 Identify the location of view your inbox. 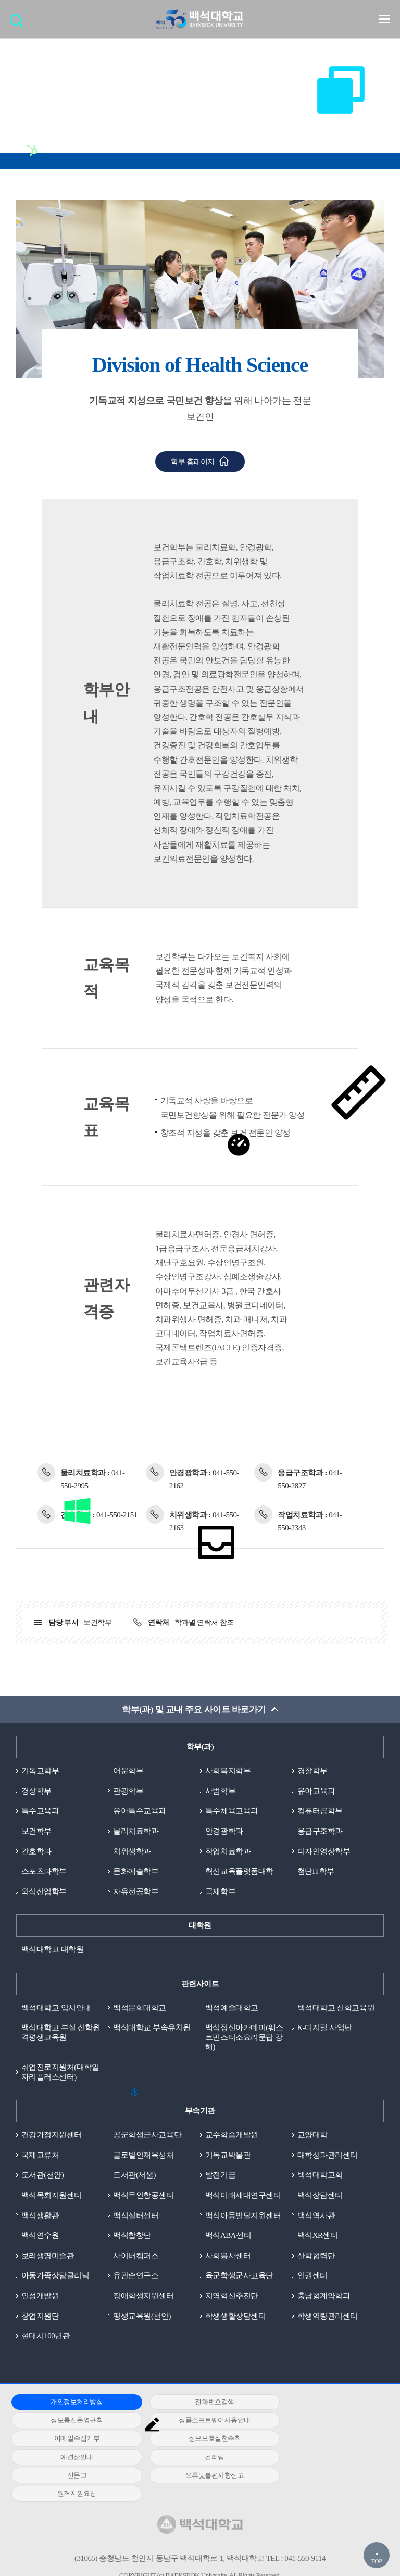
(216, 1542).